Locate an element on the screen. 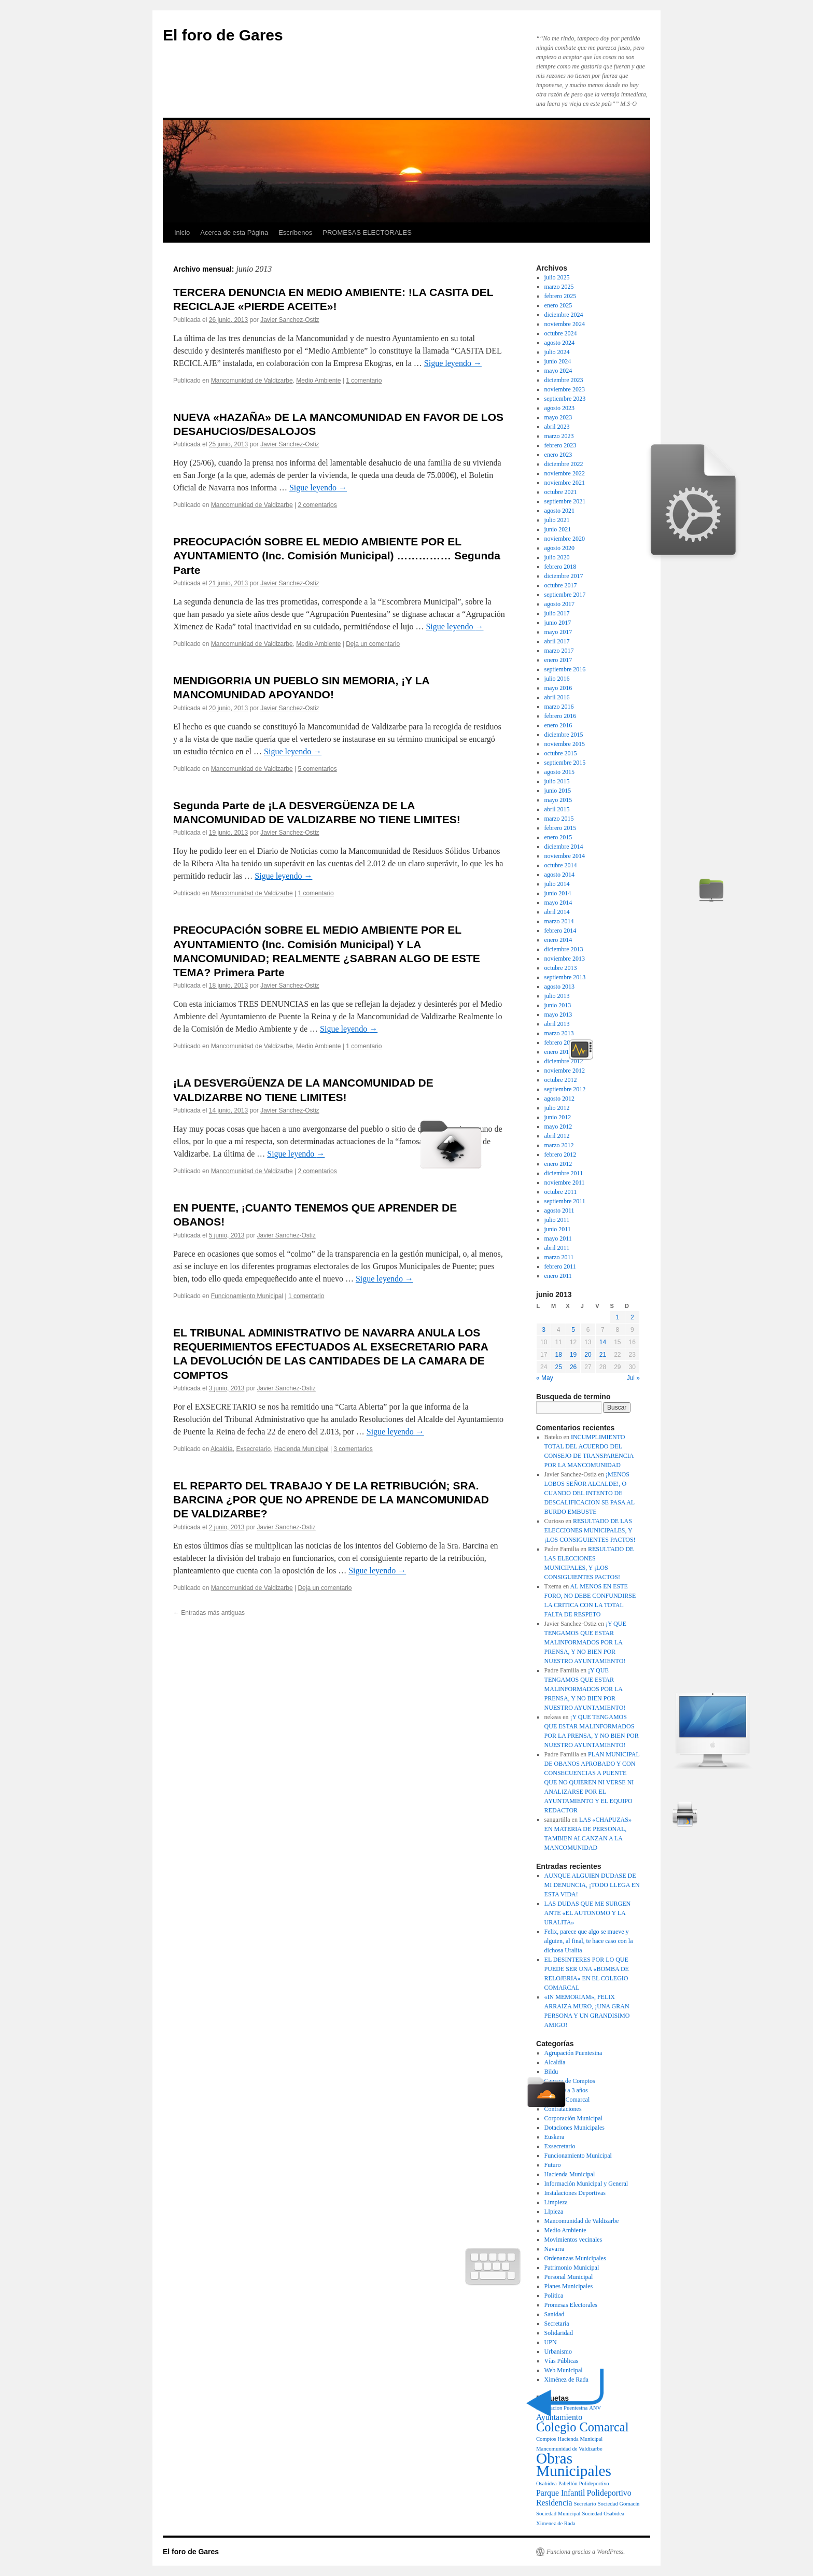 The image size is (813, 2576). access files stored on a remote server is located at coordinates (711, 890).